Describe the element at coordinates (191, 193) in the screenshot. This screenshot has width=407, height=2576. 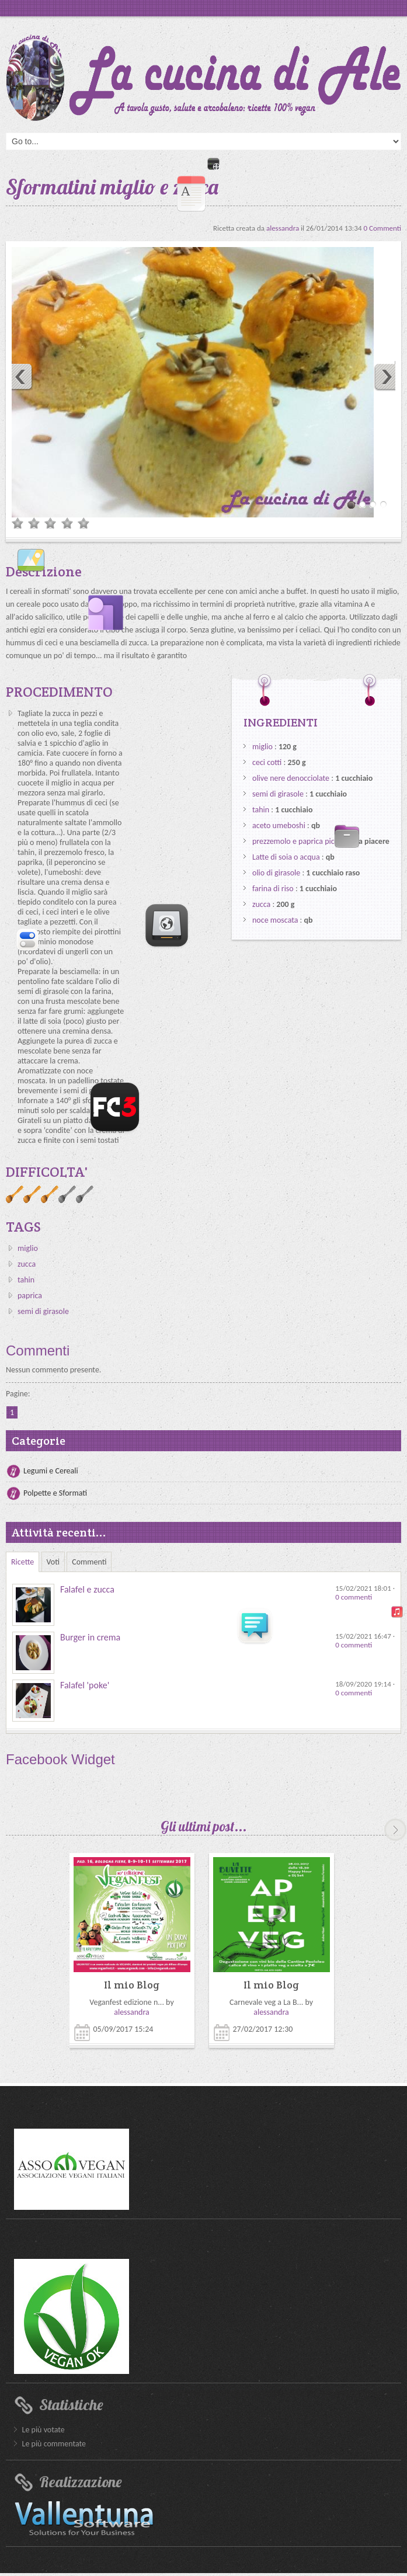
I see `open the gnome books e-reader application` at that location.